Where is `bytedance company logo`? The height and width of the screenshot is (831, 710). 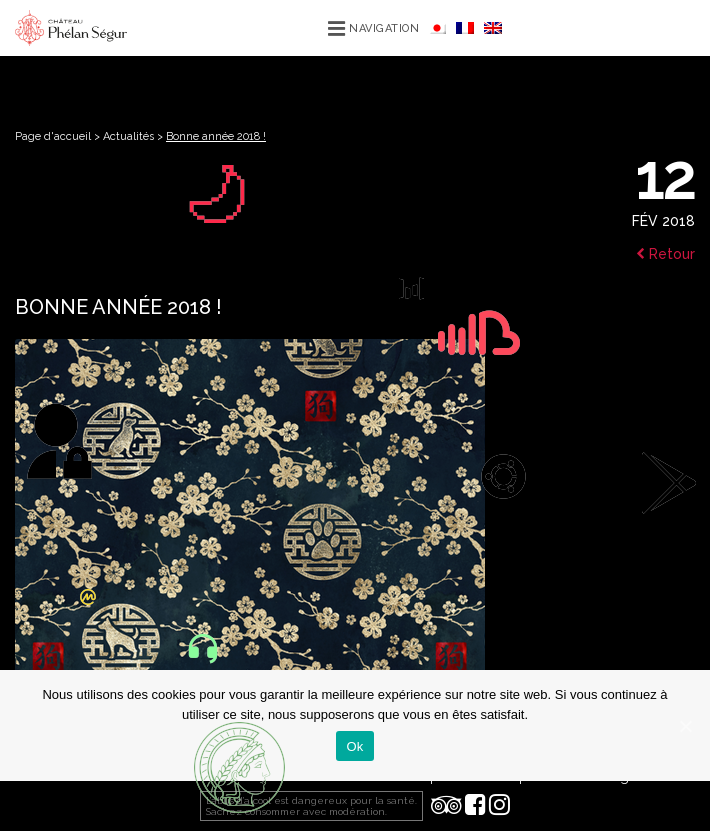 bytedance company logo is located at coordinates (411, 288).